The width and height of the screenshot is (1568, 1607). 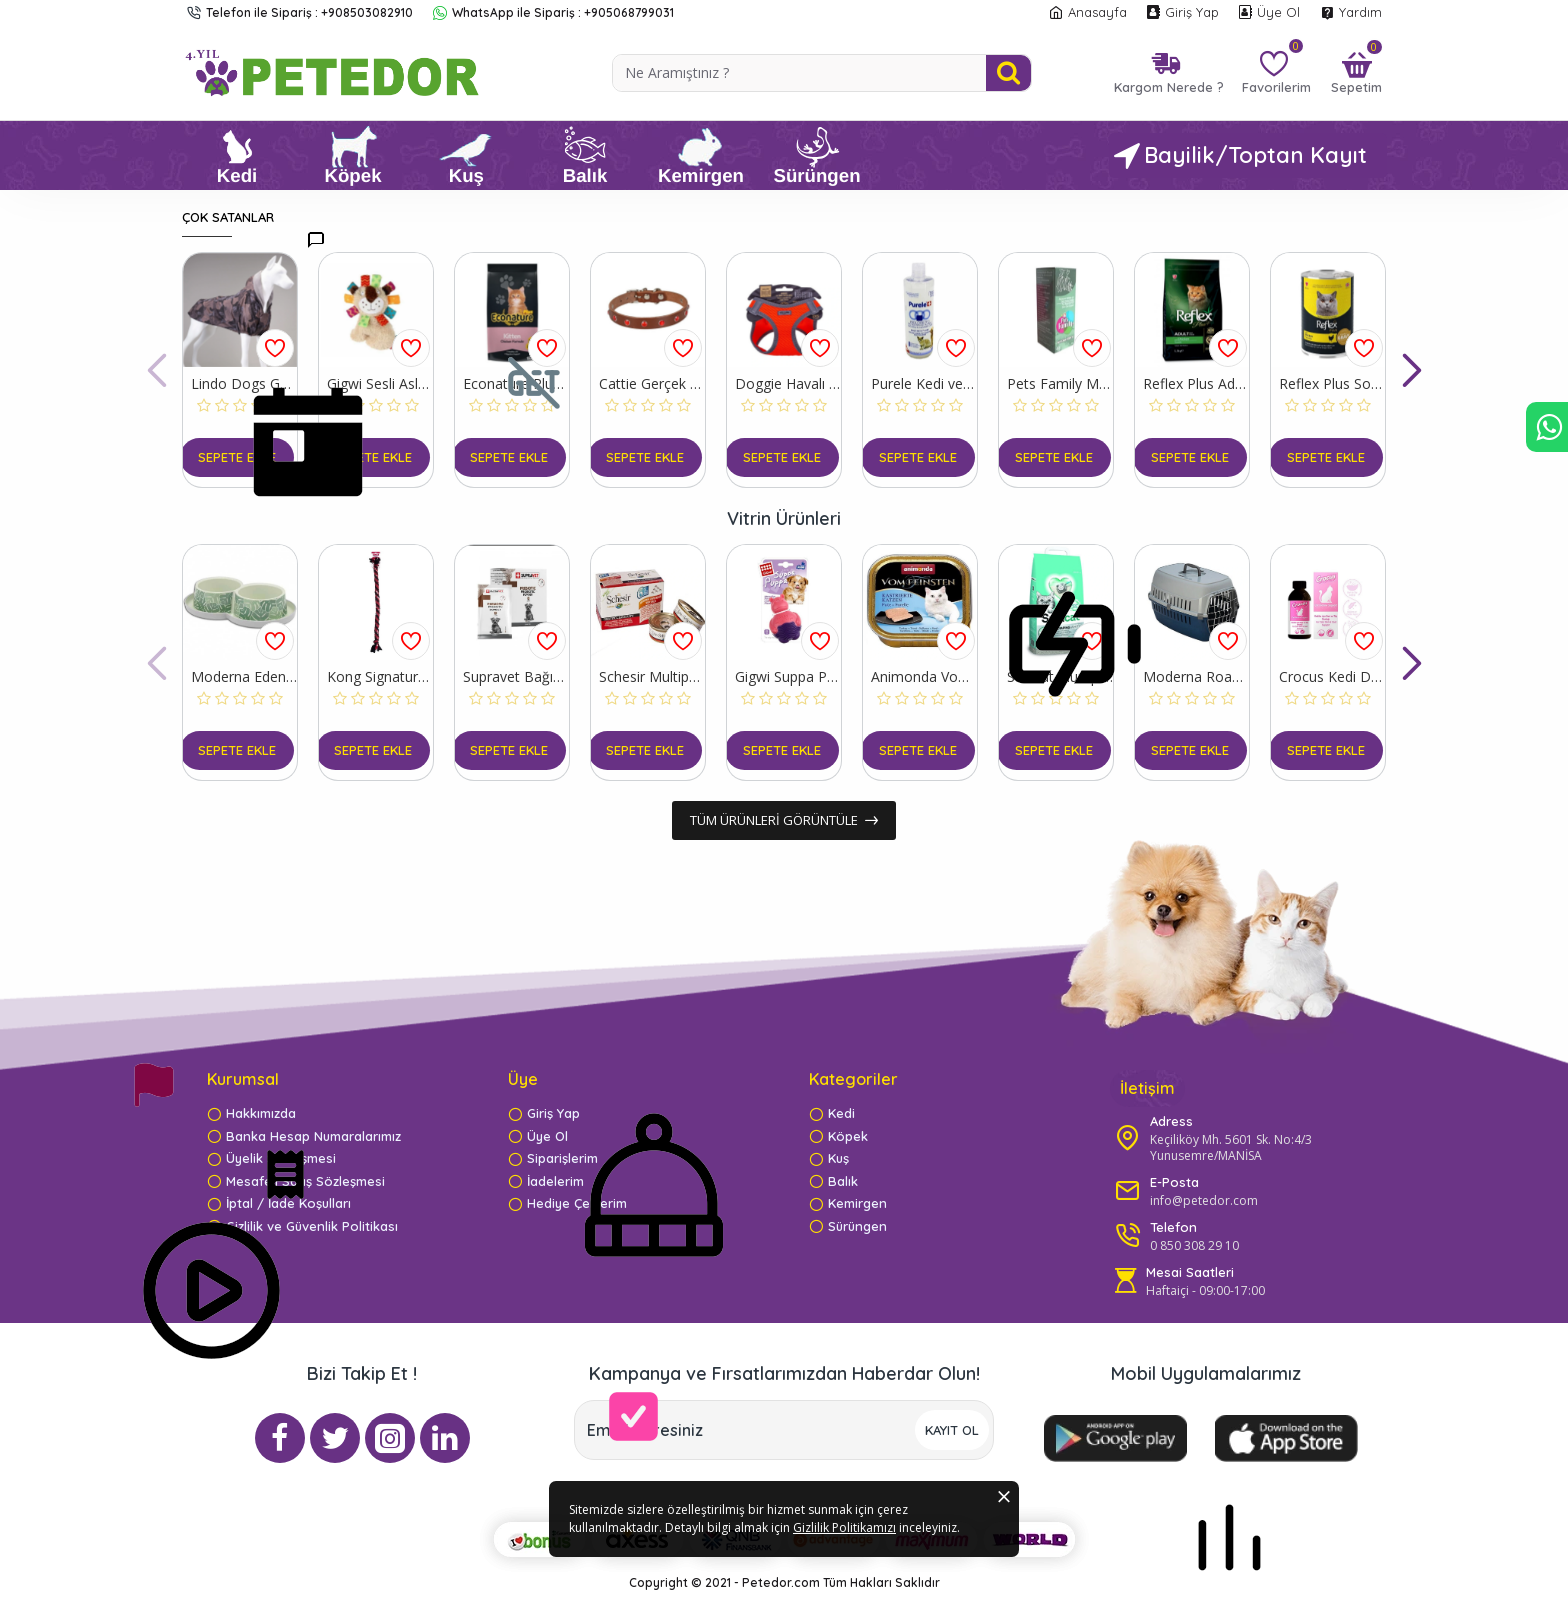 I want to click on open a new chat or message, so click(x=316, y=240).